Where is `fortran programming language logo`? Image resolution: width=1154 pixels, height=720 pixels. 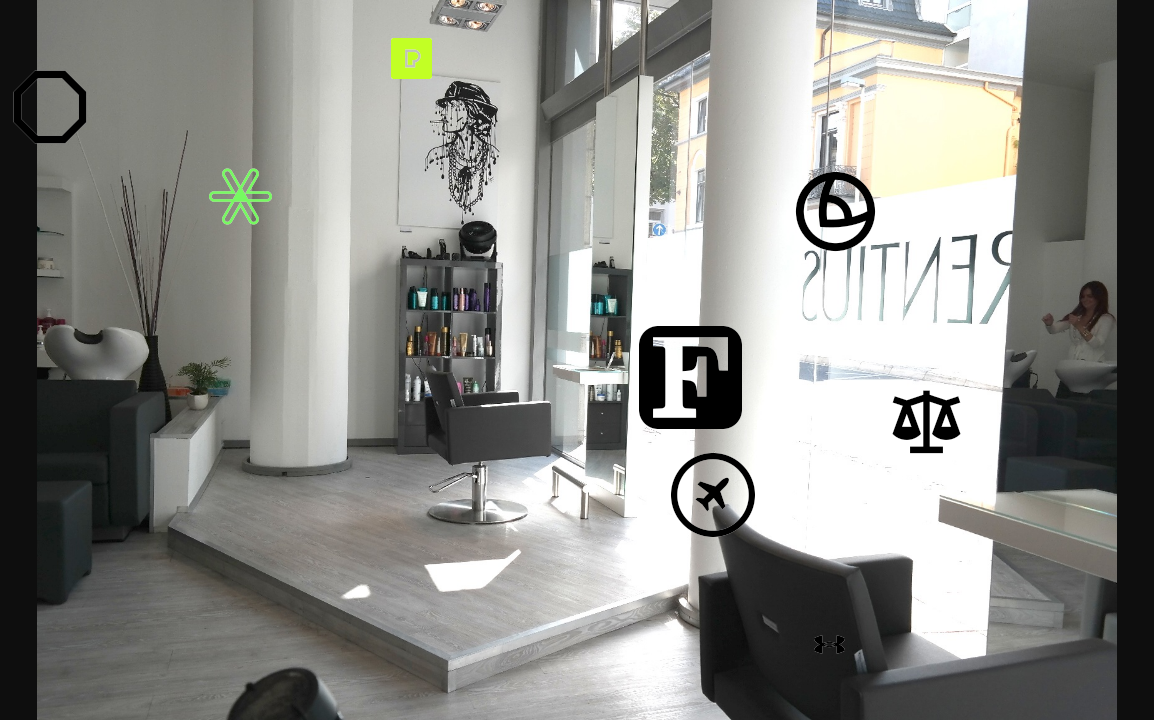 fortran programming language logo is located at coordinates (690, 377).